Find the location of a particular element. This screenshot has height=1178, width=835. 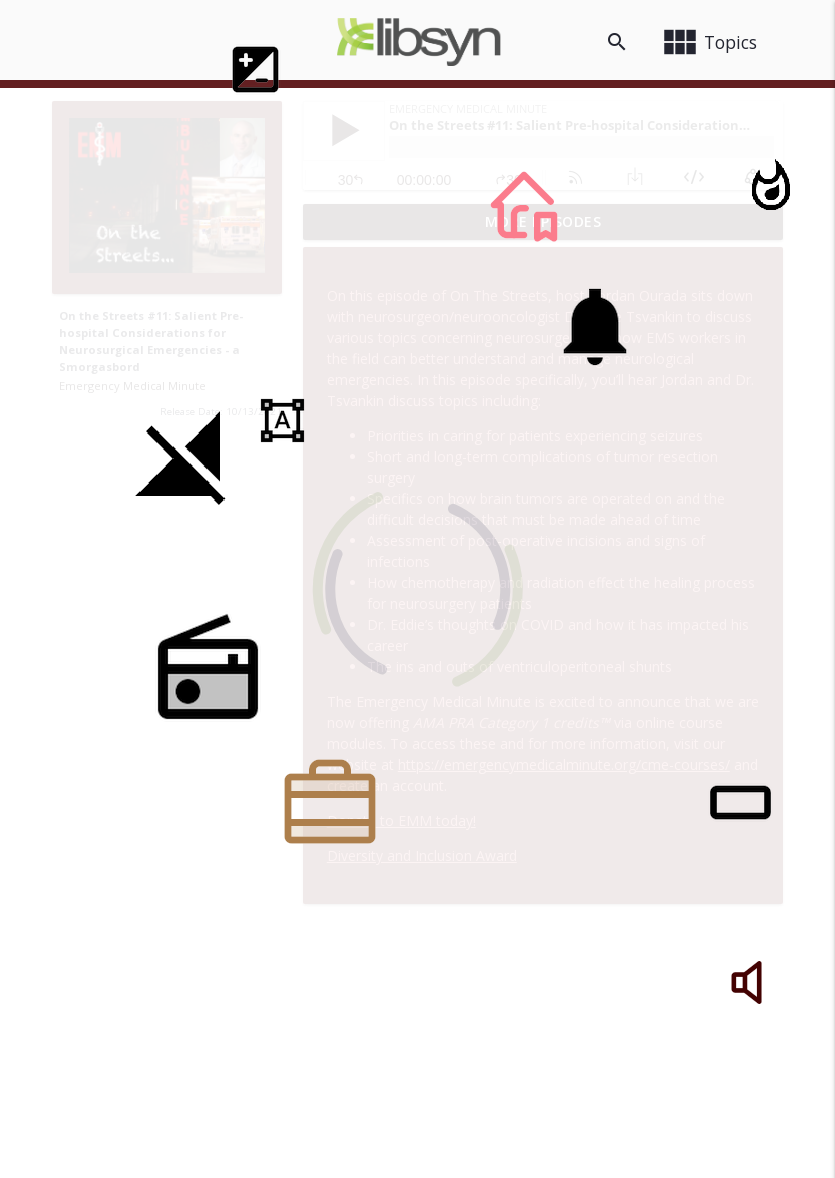

speaker with no audio output is located at coordinates (754, 982).